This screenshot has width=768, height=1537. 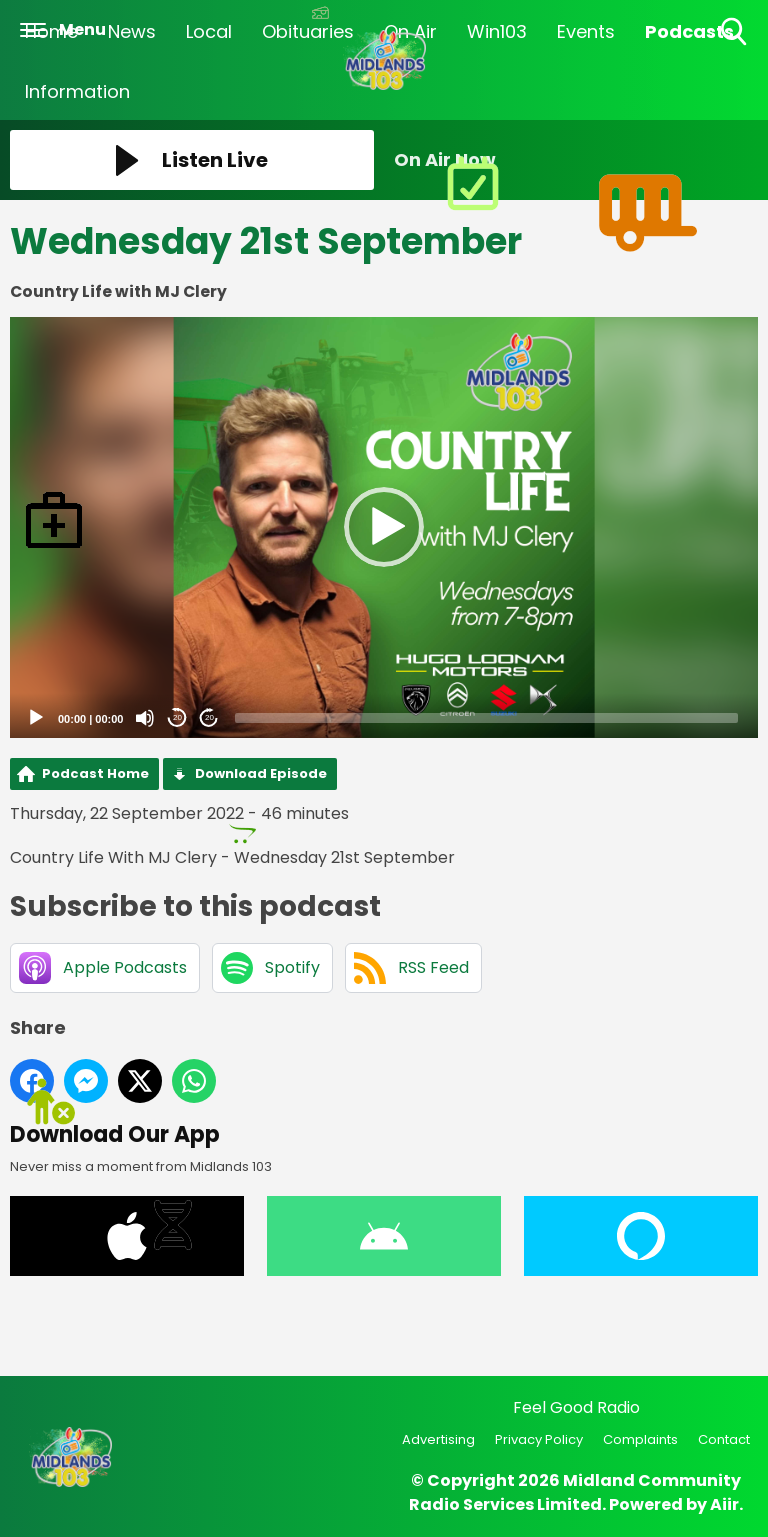 What do you see at coordinates (173, 1225) in the screenshot?
I see `access genetics or DNA-related features` at bounding box center [173, 1225].